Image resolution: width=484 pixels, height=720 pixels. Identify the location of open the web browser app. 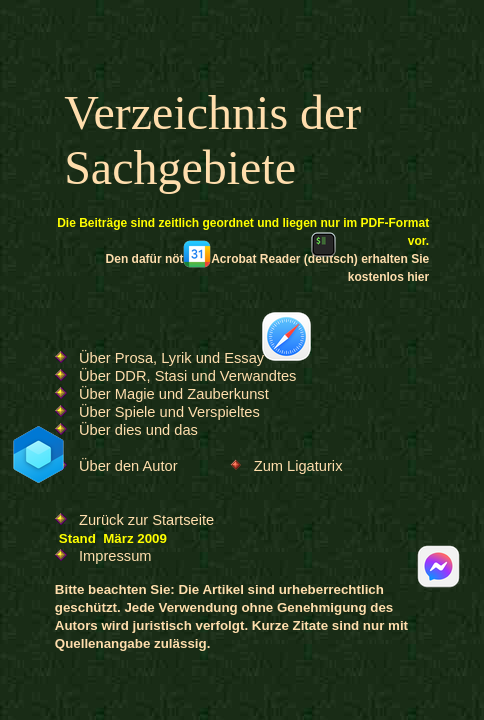
(286, 336).